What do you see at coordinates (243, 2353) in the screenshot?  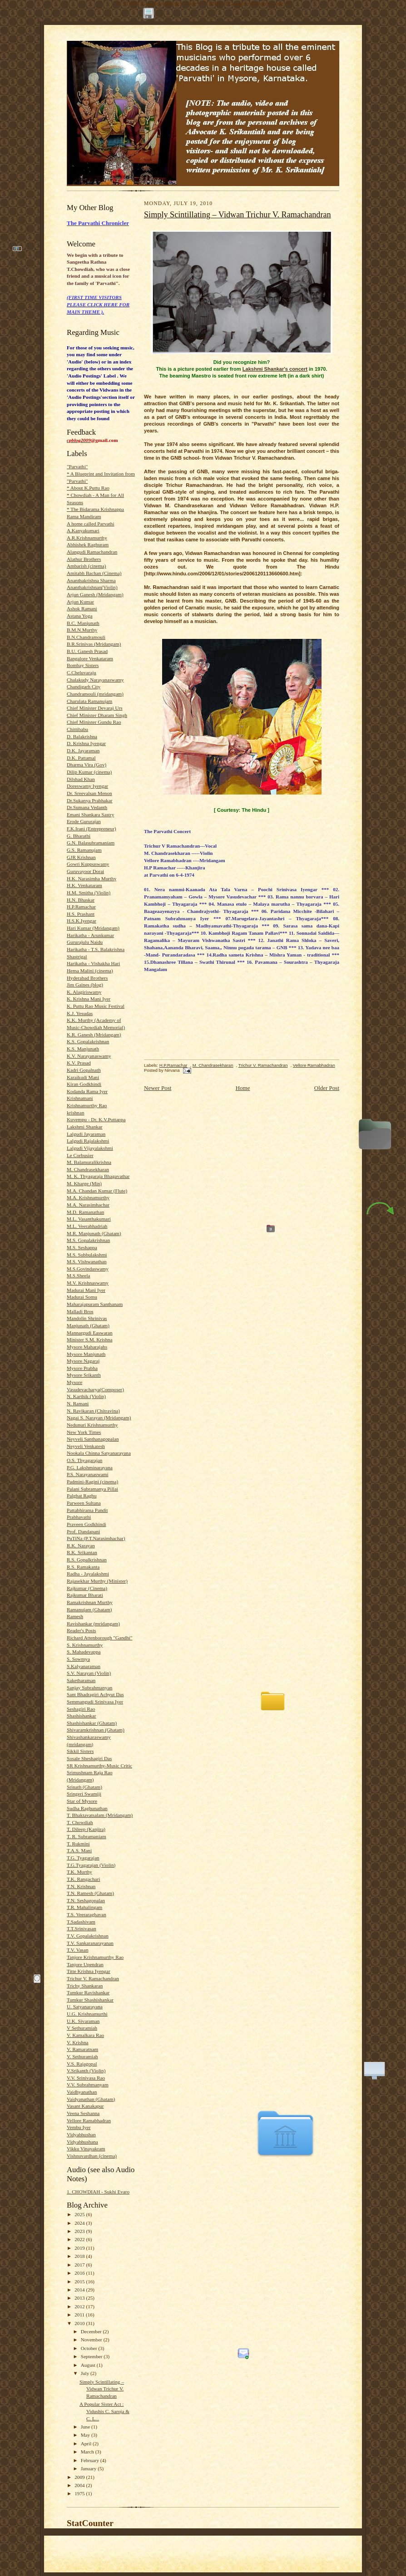 I see `compose a new email message` at bounding box center [243, 2353].